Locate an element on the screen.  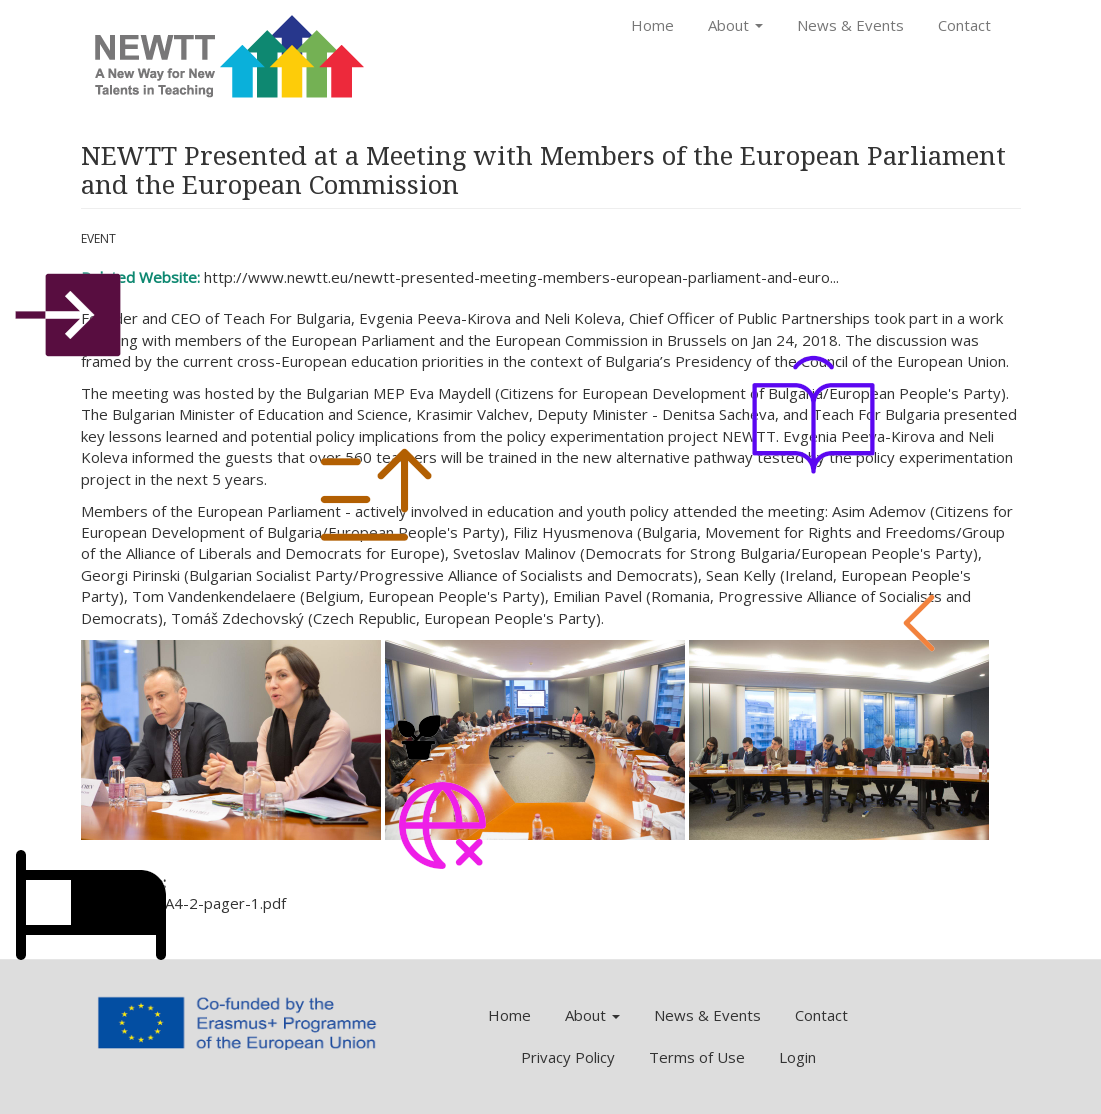
sort items in descending order is located at coordinates (371, 499).